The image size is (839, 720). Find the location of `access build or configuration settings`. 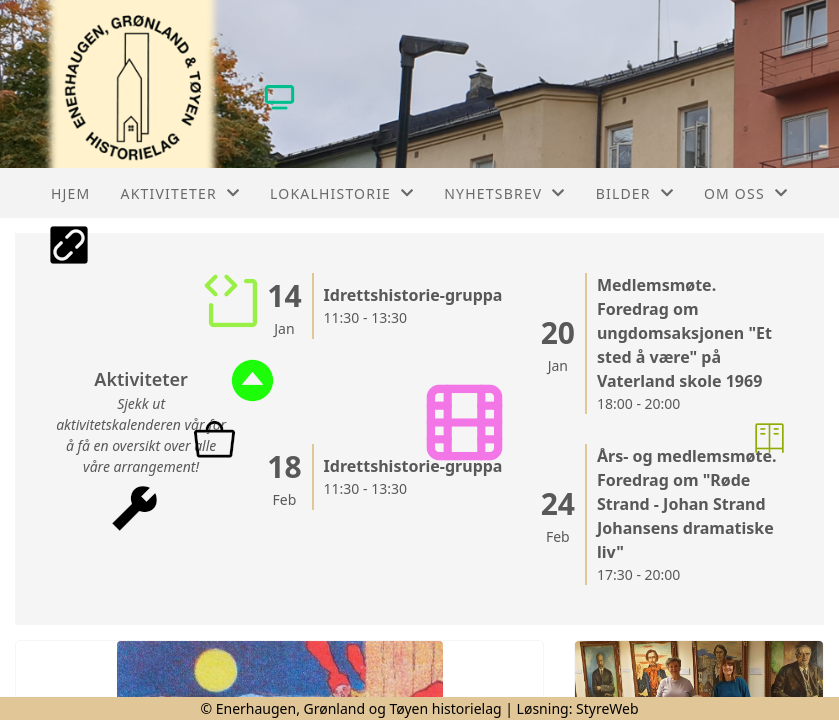

access build or configuration settings is located at coordinates (134, 508).